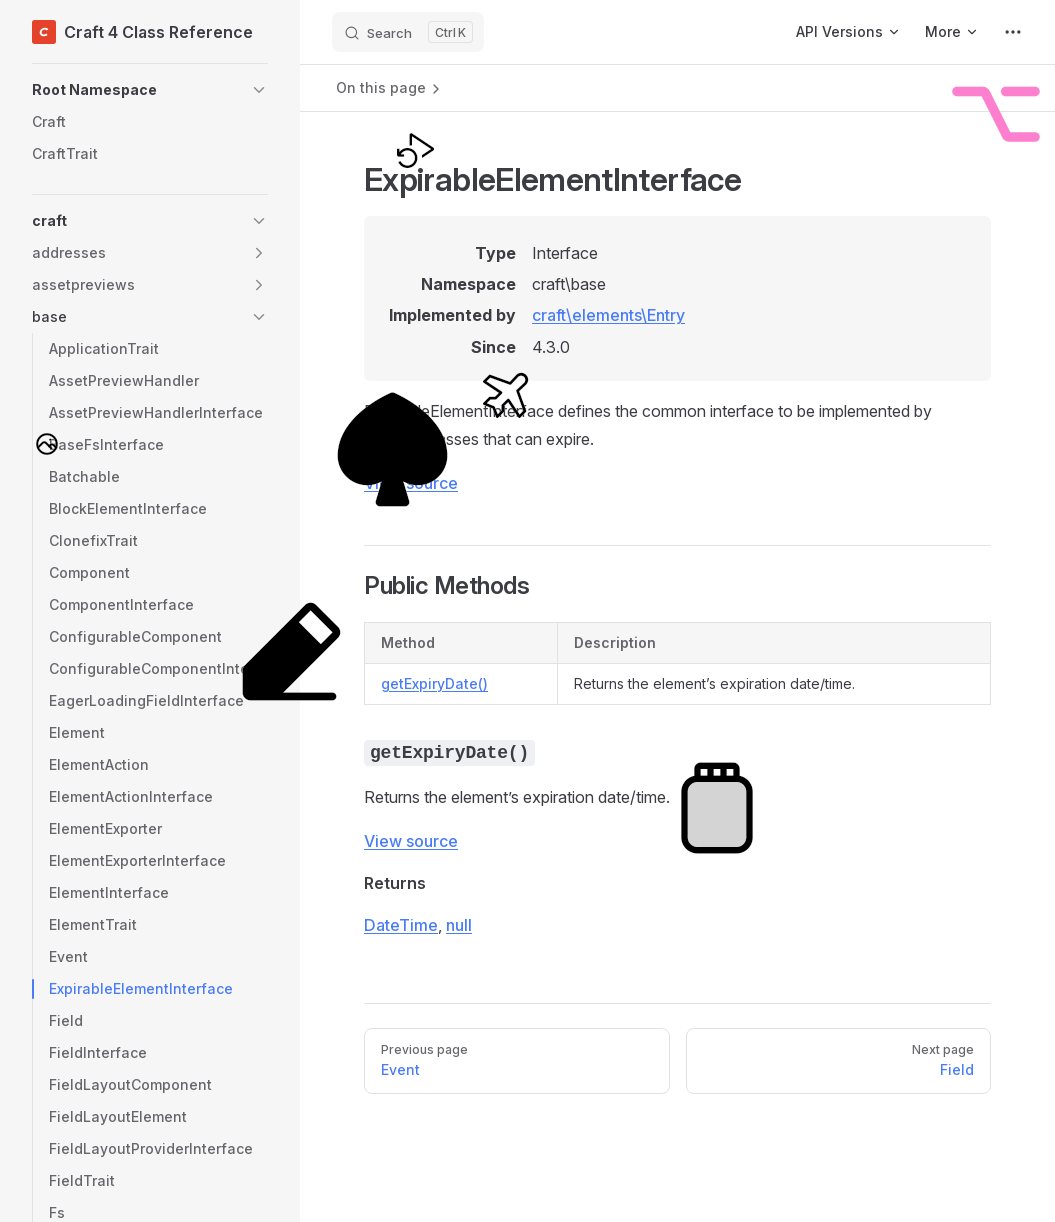 This screenshot has width=1055, height=1222. What do you see at coordinates (506, 394) in the screenshot?
I see `enable airplane mode` at bounding box center [506, 394].